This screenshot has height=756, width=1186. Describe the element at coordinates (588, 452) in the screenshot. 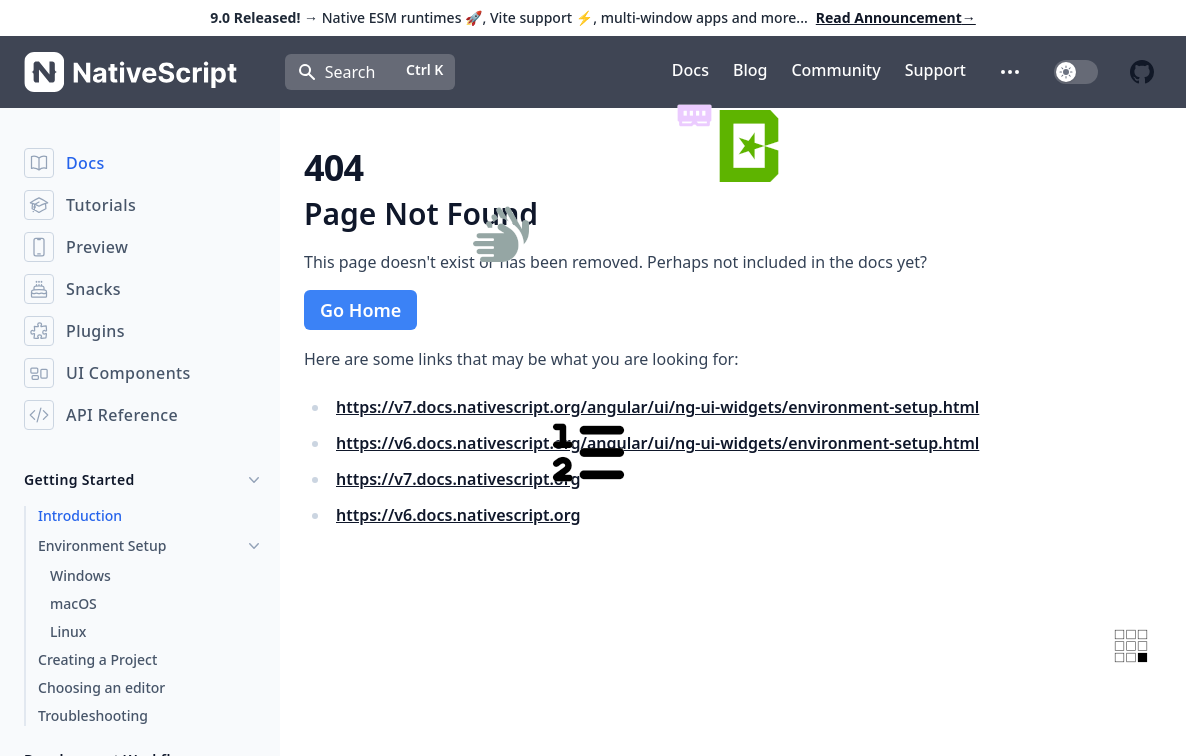

I see `create a numbered list` at that location.